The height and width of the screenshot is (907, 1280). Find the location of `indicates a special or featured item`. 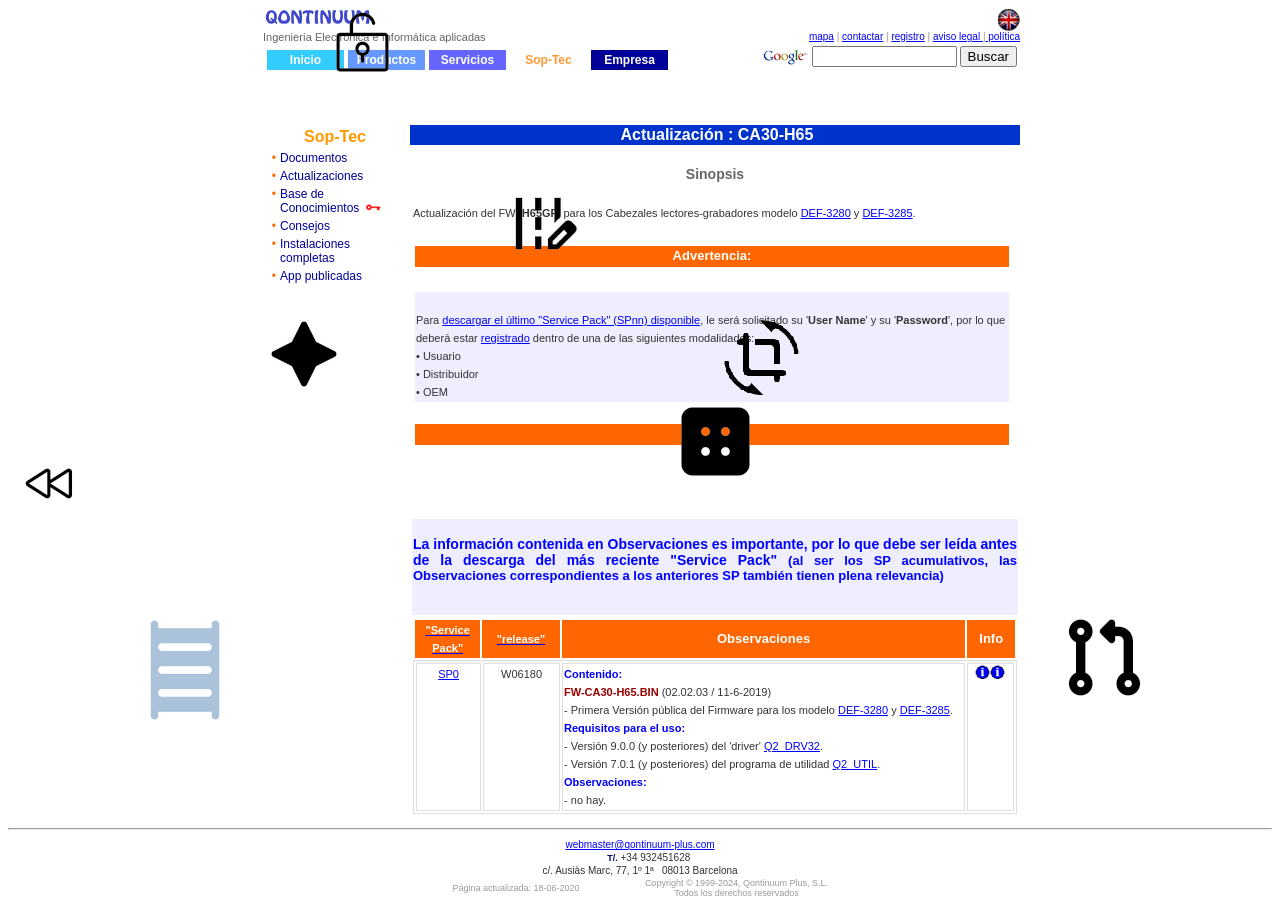

indicates a special or featured item is located at coordinates (304, 354).